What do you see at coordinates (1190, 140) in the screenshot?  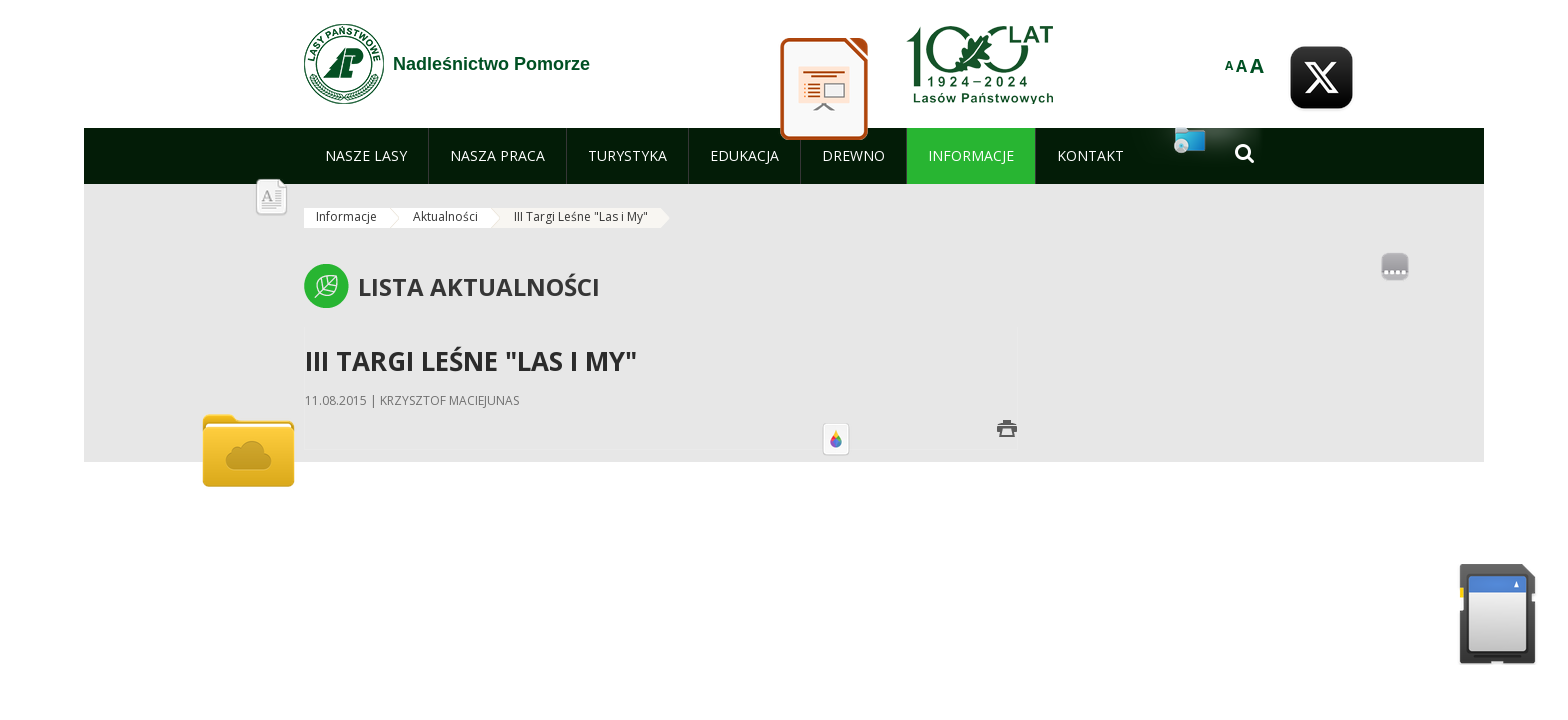 I see `folder containing program installation files` at bounding box center [1190, 140].